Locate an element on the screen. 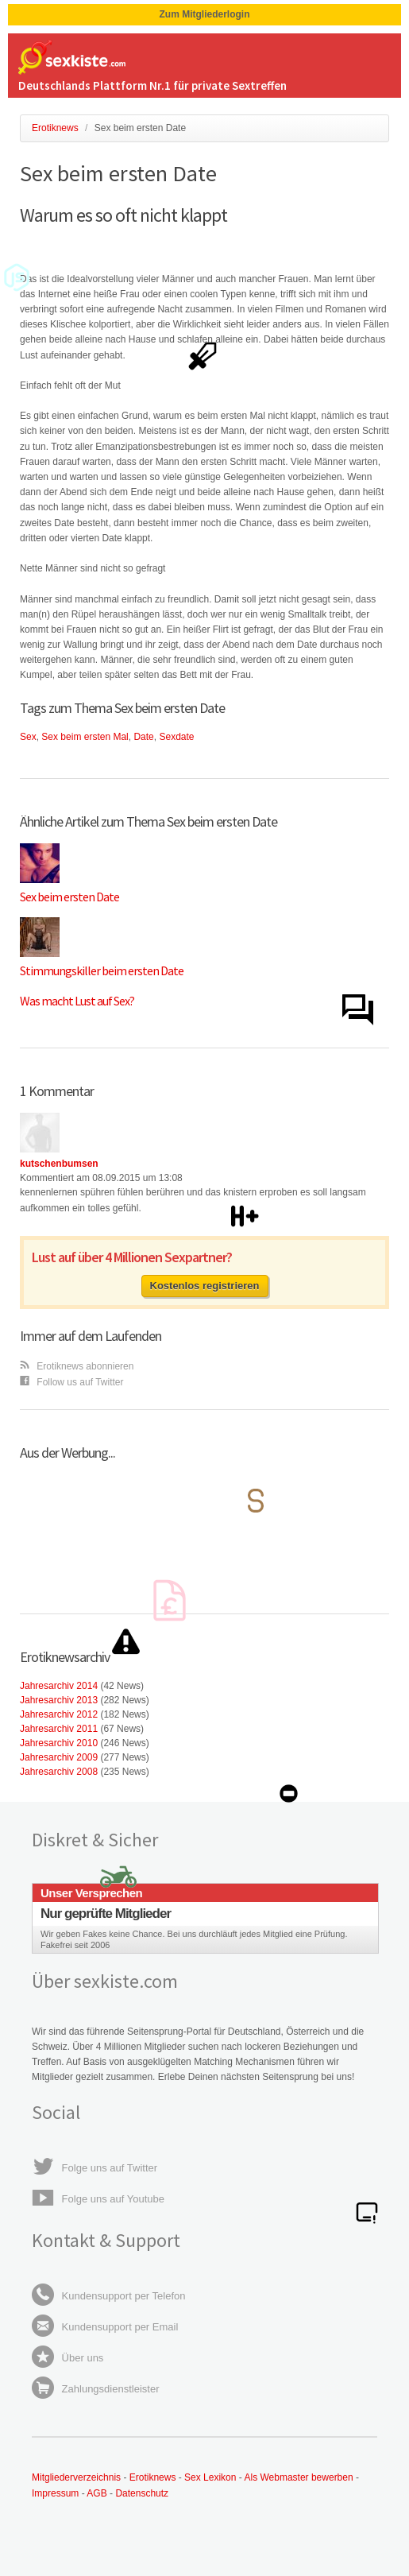  access combat or battle features is located at coordinates (203, 355).